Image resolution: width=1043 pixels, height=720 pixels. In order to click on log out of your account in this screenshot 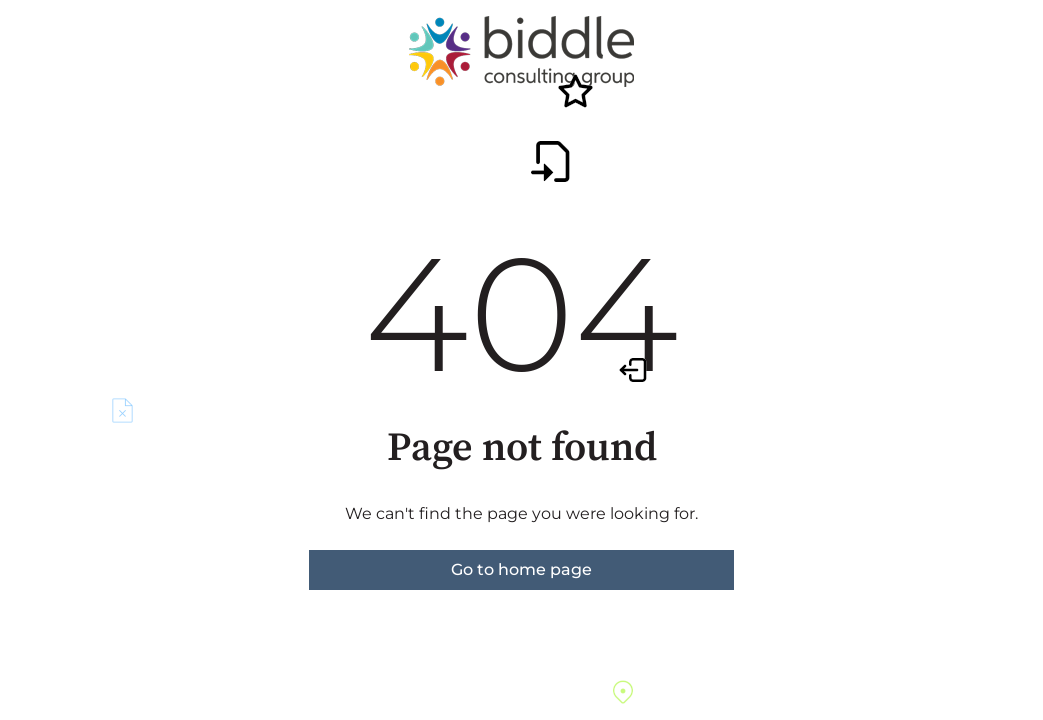, I will do `click(633, 370)`.